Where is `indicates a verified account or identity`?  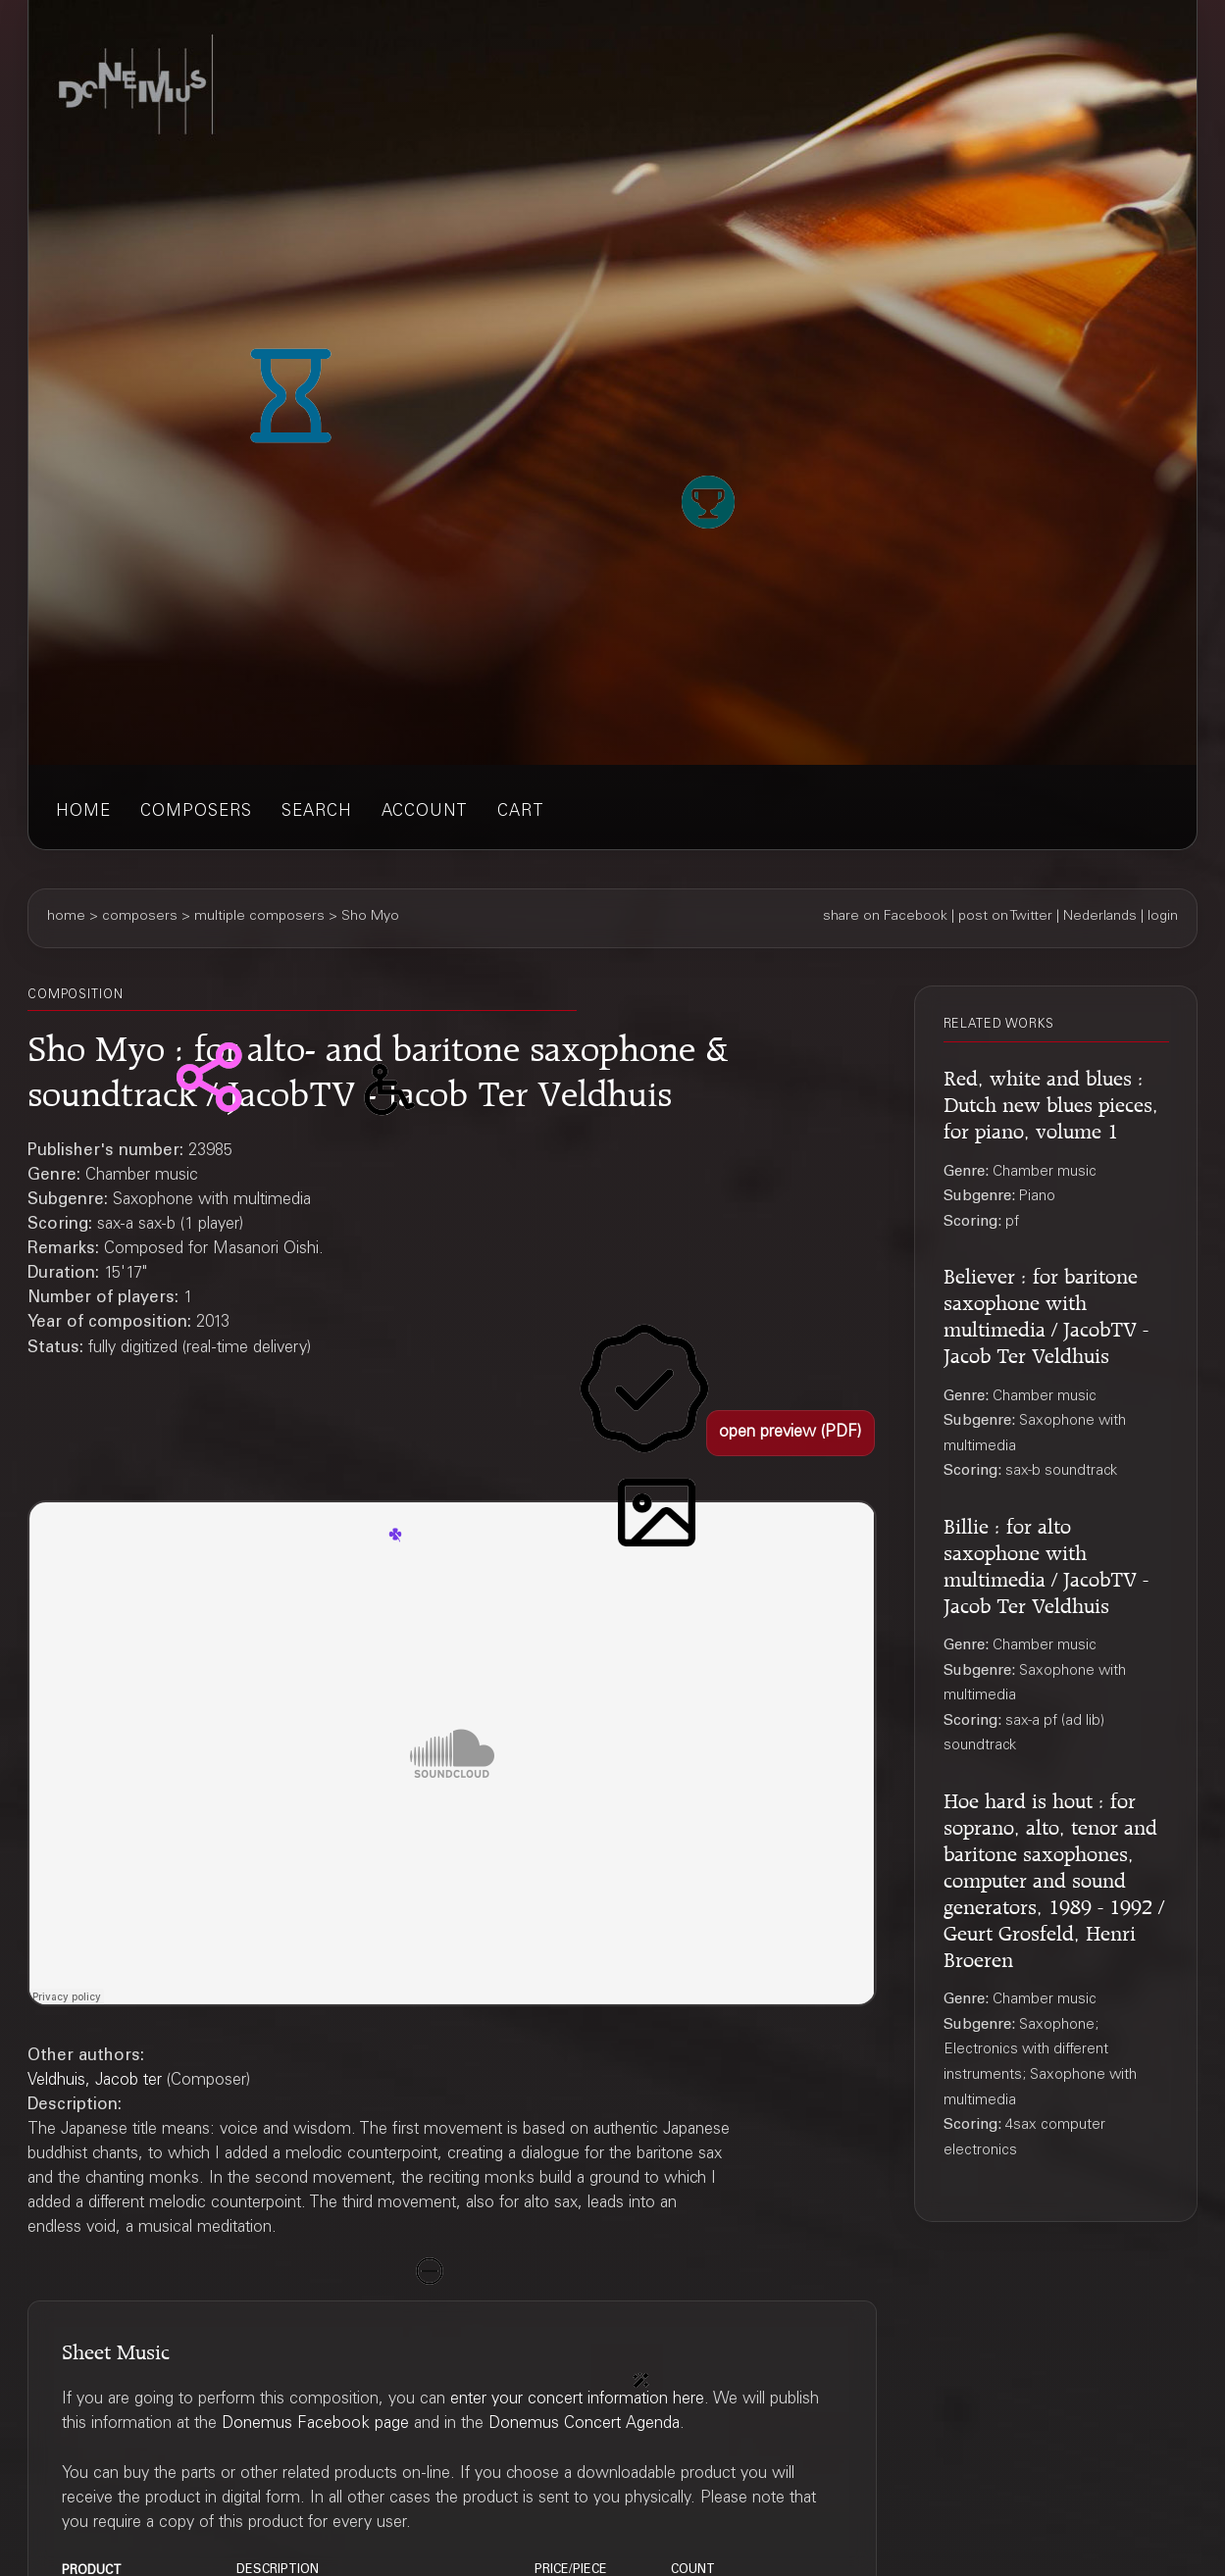 indicates a verified account or identity is located at coordinates (644, 1389).